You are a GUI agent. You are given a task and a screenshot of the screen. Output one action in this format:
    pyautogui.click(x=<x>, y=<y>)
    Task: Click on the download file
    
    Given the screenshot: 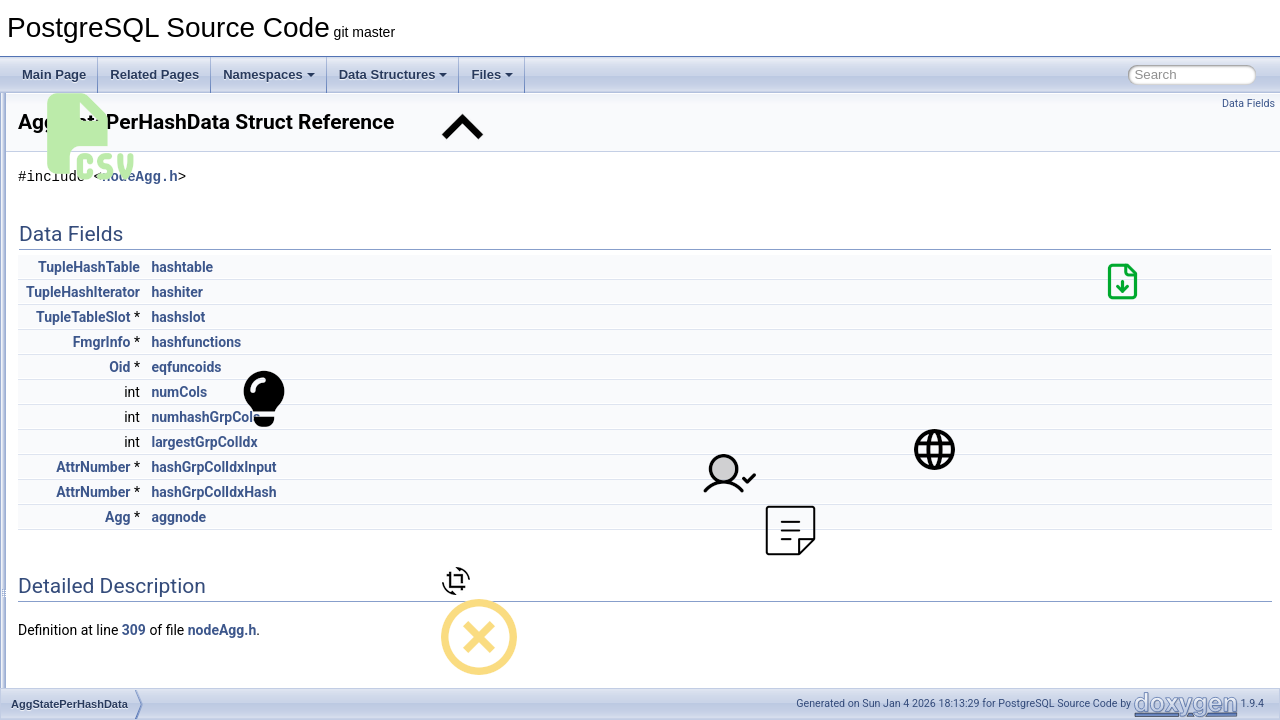 What is the action you would take?
    pyautogui.click(x=1122, y=281)
    